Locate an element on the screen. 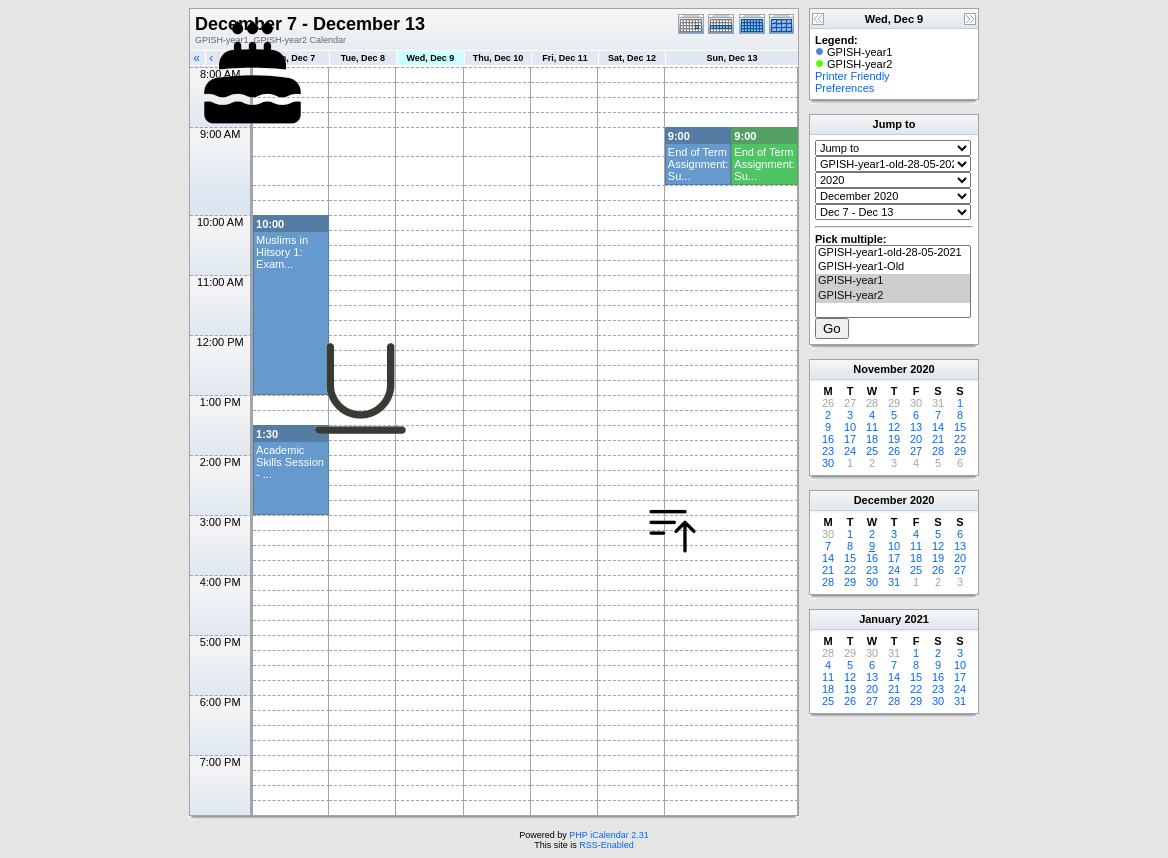 This screenshot has width=1168, height=858. apply underline formatting to selected text is located at coordinates (360, 388).